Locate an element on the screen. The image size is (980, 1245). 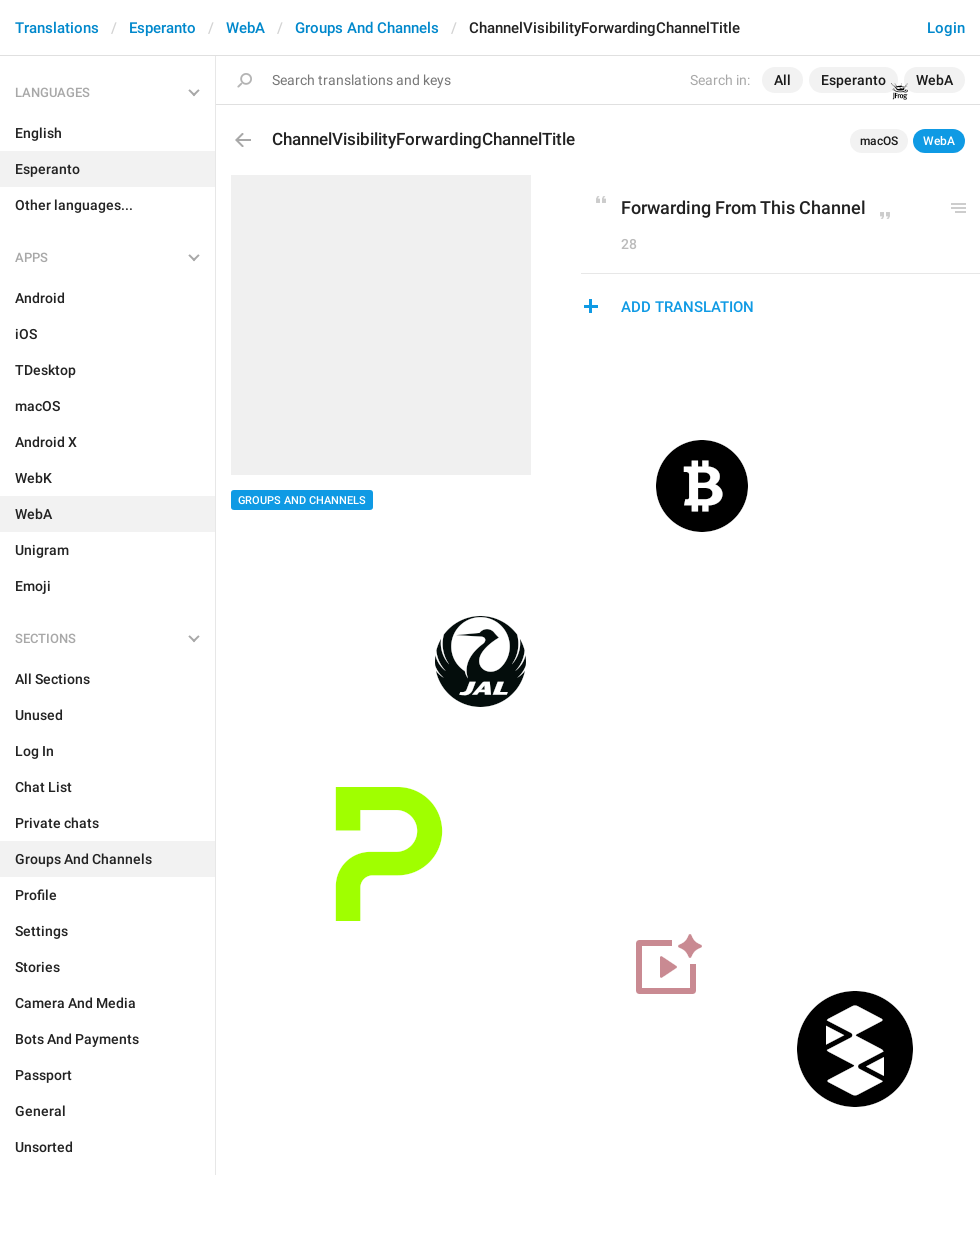
access AI-powered video generation tools is located at coordinates (666, 967).